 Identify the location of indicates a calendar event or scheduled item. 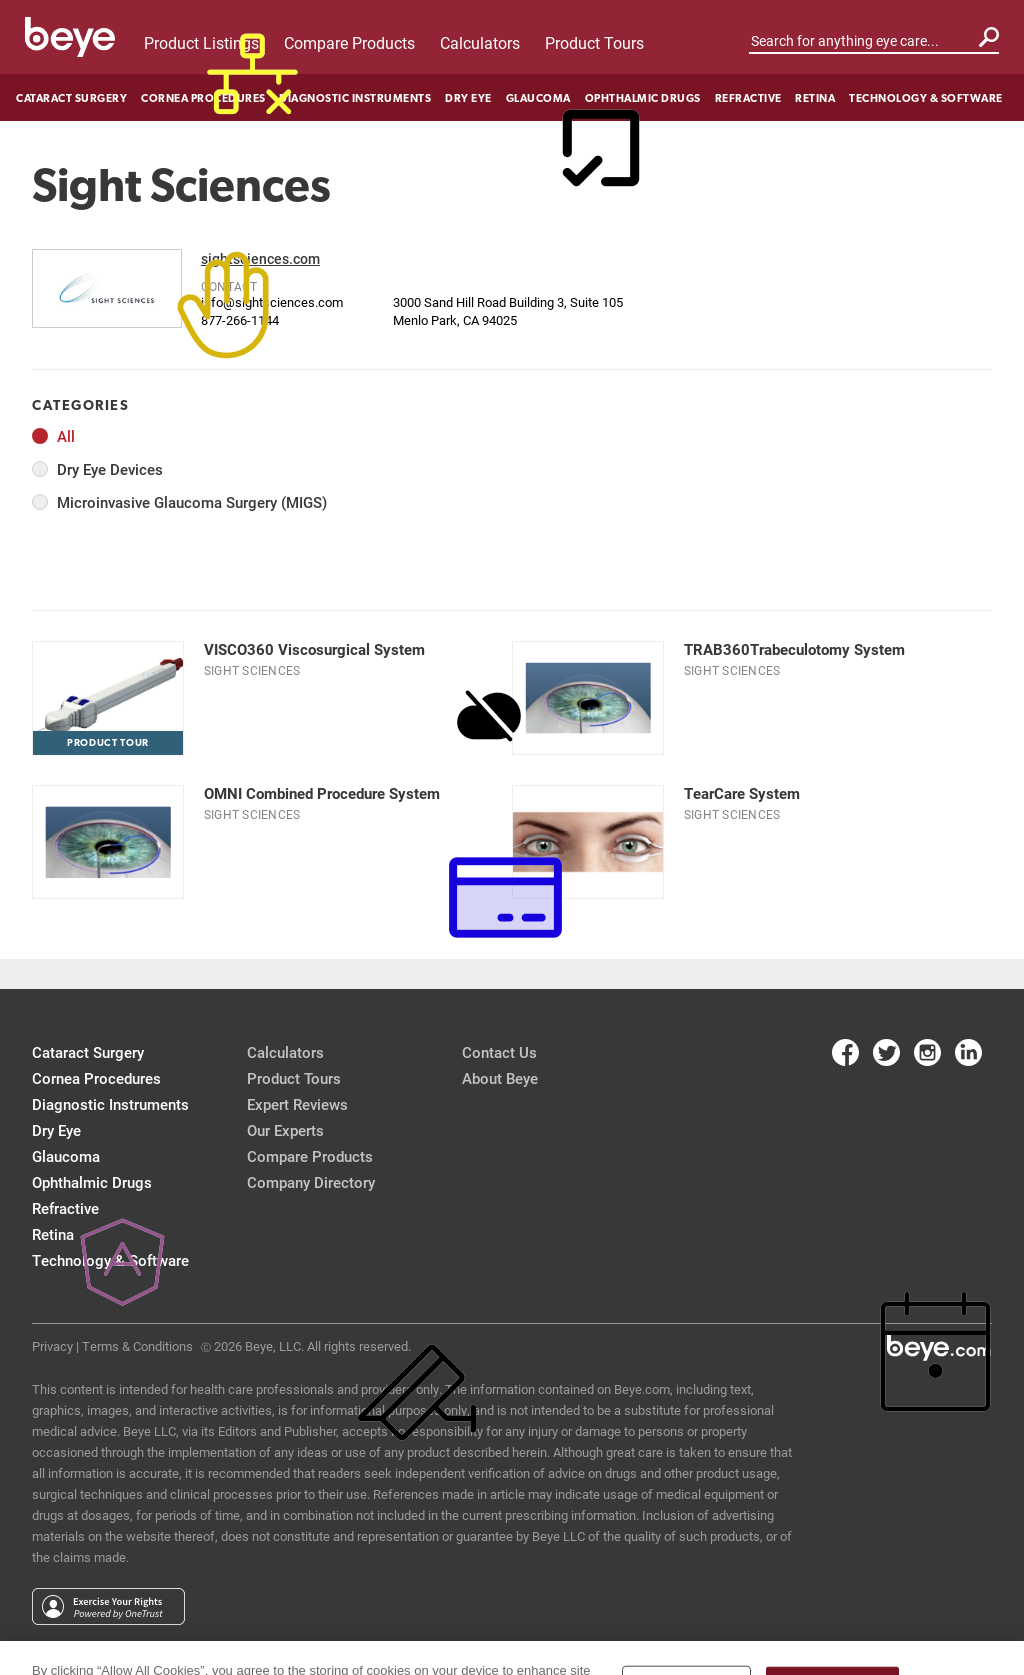
(935, 1356).